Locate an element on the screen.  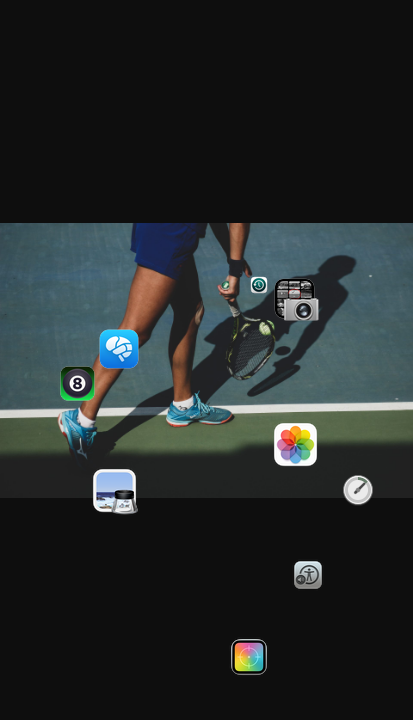
open the Photos app is located at coordinates (295, 444).